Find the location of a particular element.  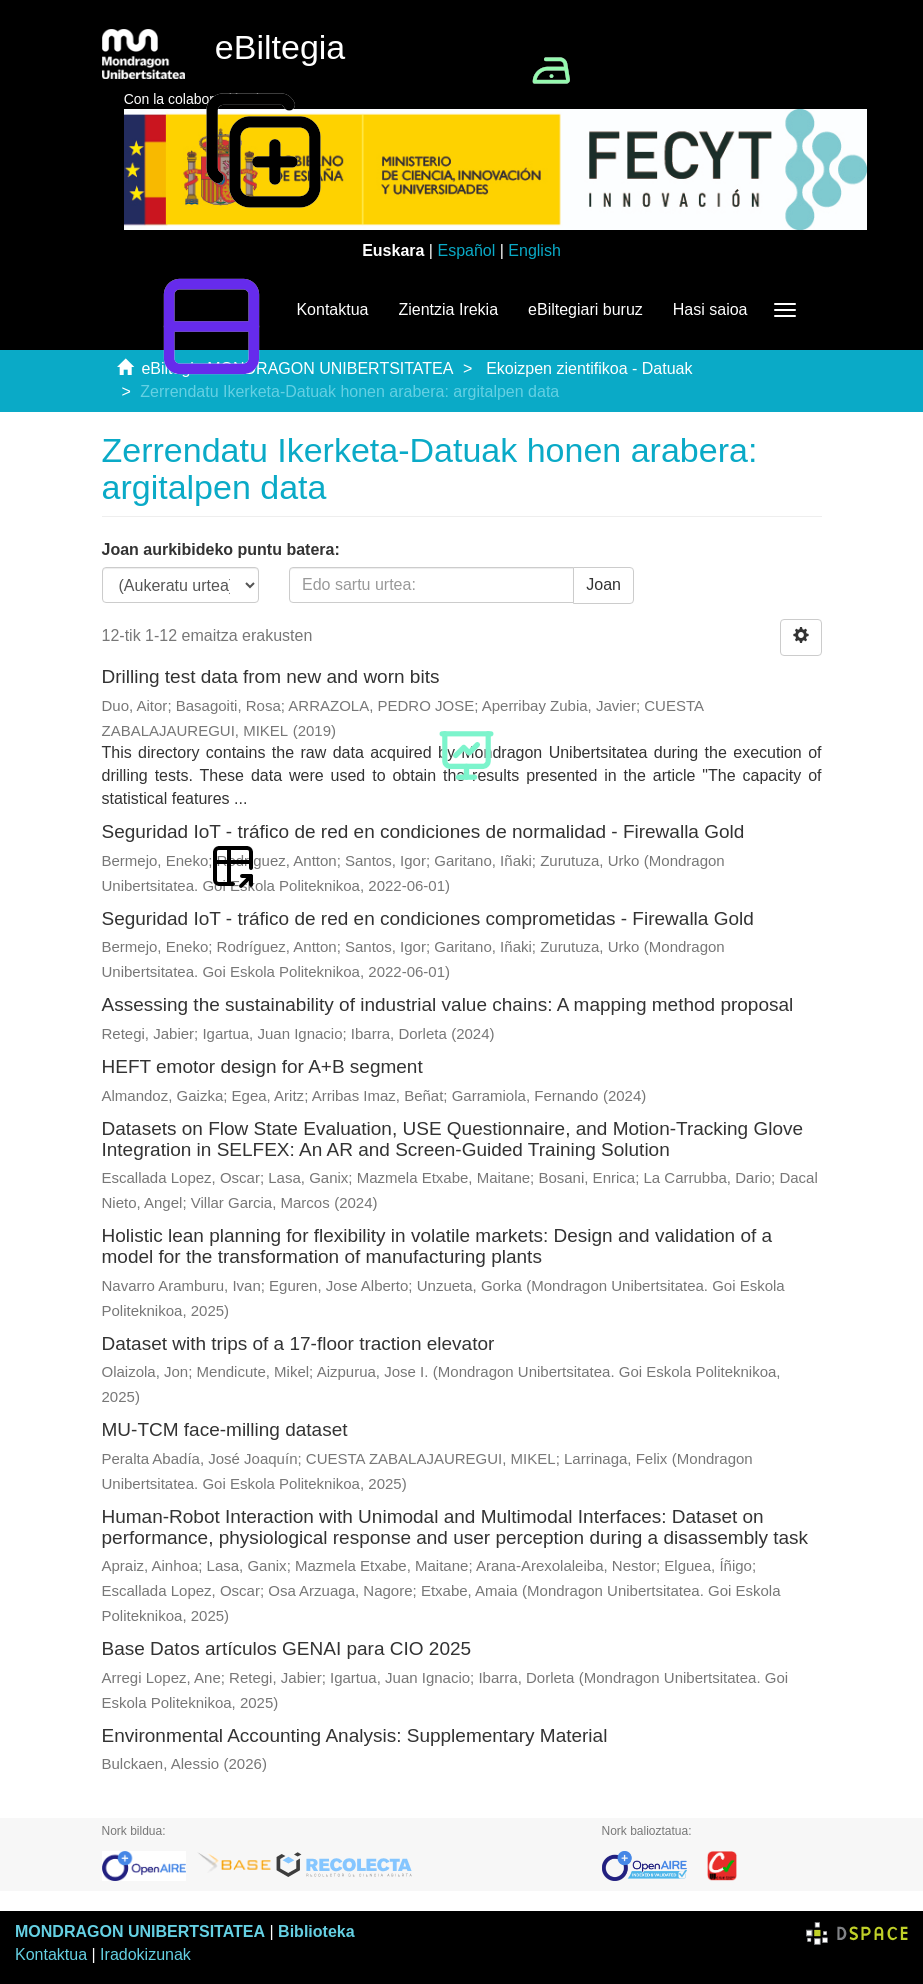

start or view a presentation is located at coordinates (466, 755).